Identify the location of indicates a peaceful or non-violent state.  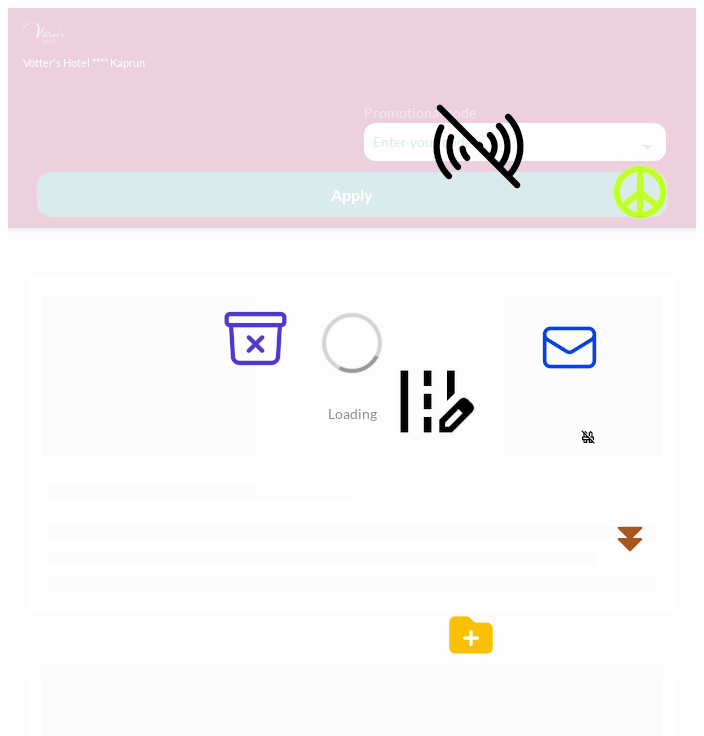
(640, 192).